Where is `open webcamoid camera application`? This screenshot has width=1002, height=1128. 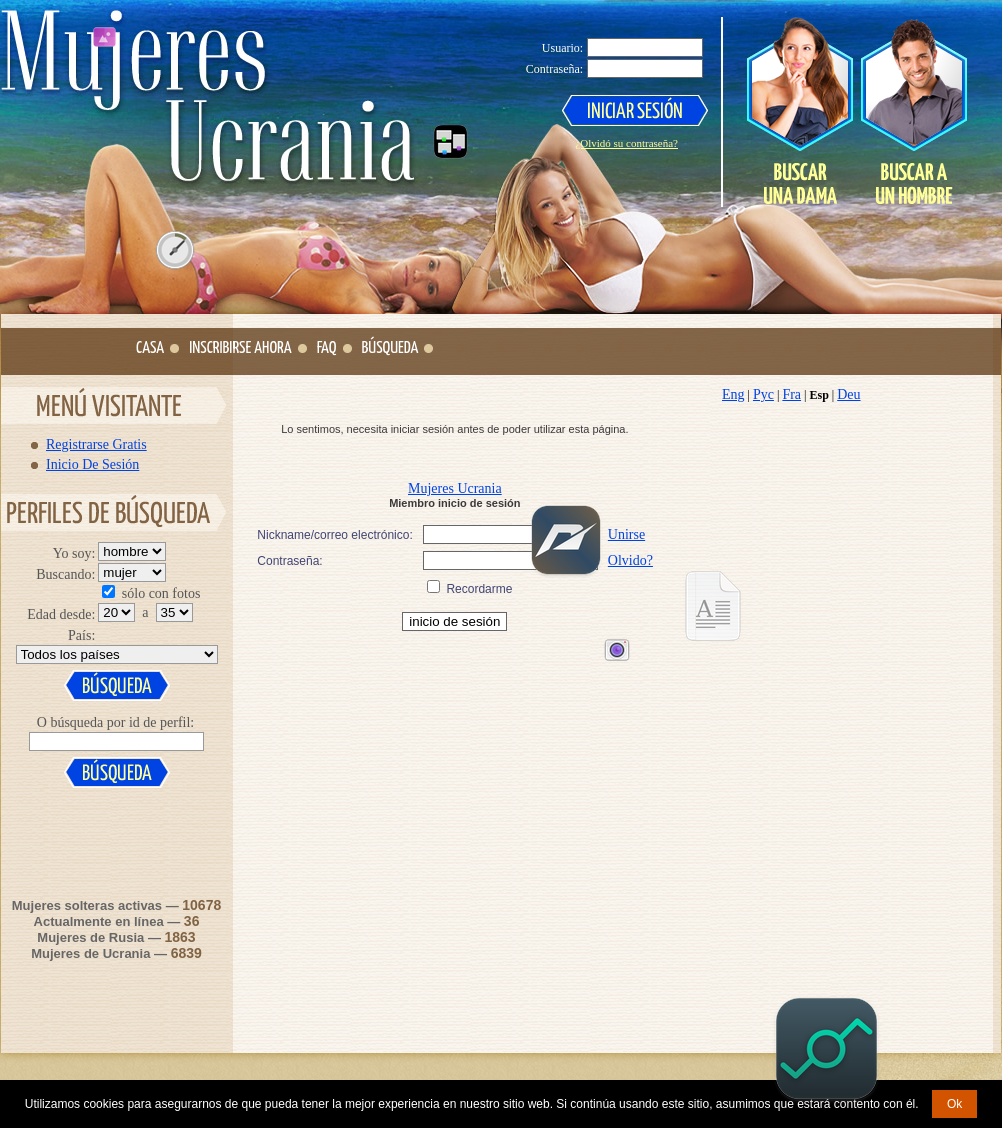
open webcamoid camera application is located at coordinates (617, 650).